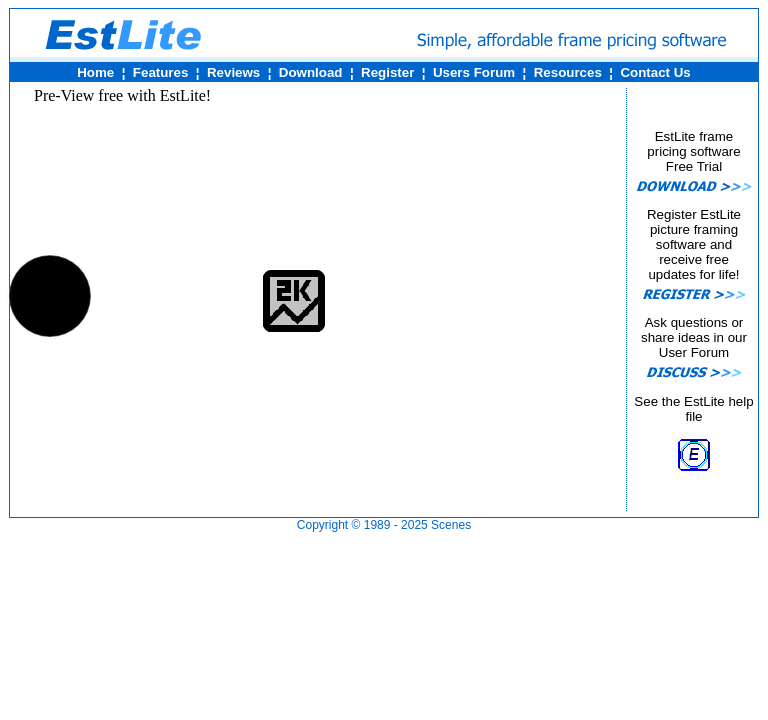 The image size is (768, 720). I want to click on indicates a filled or selected state, so click(50, 296).